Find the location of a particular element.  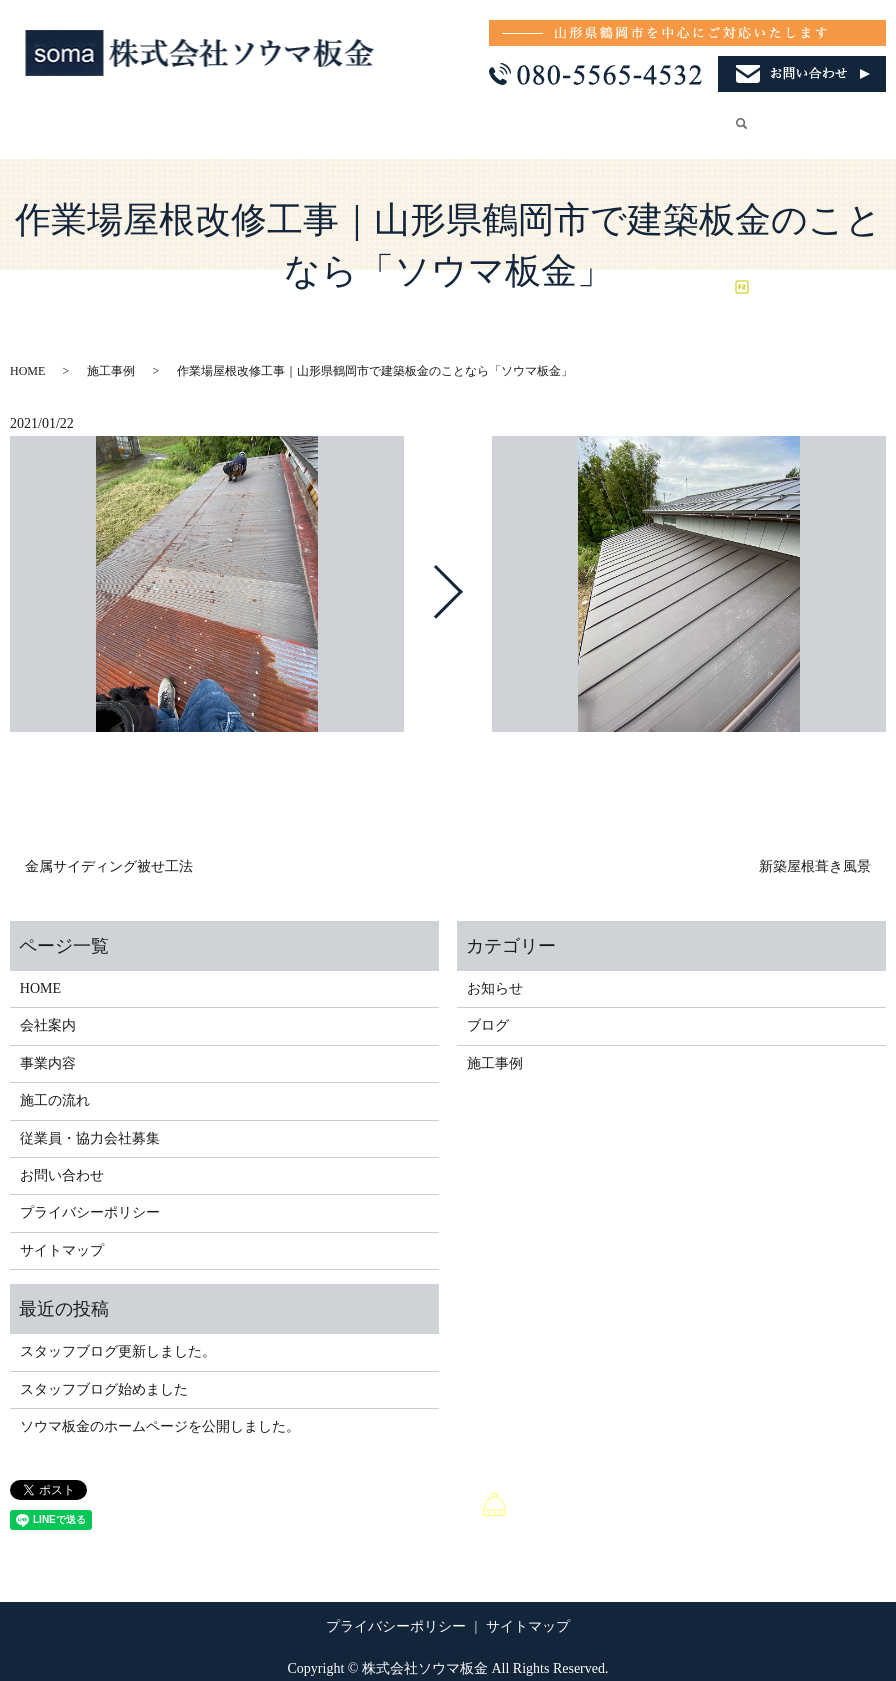

toggle F2 function key shortcut is located at coordinates (742, 287).